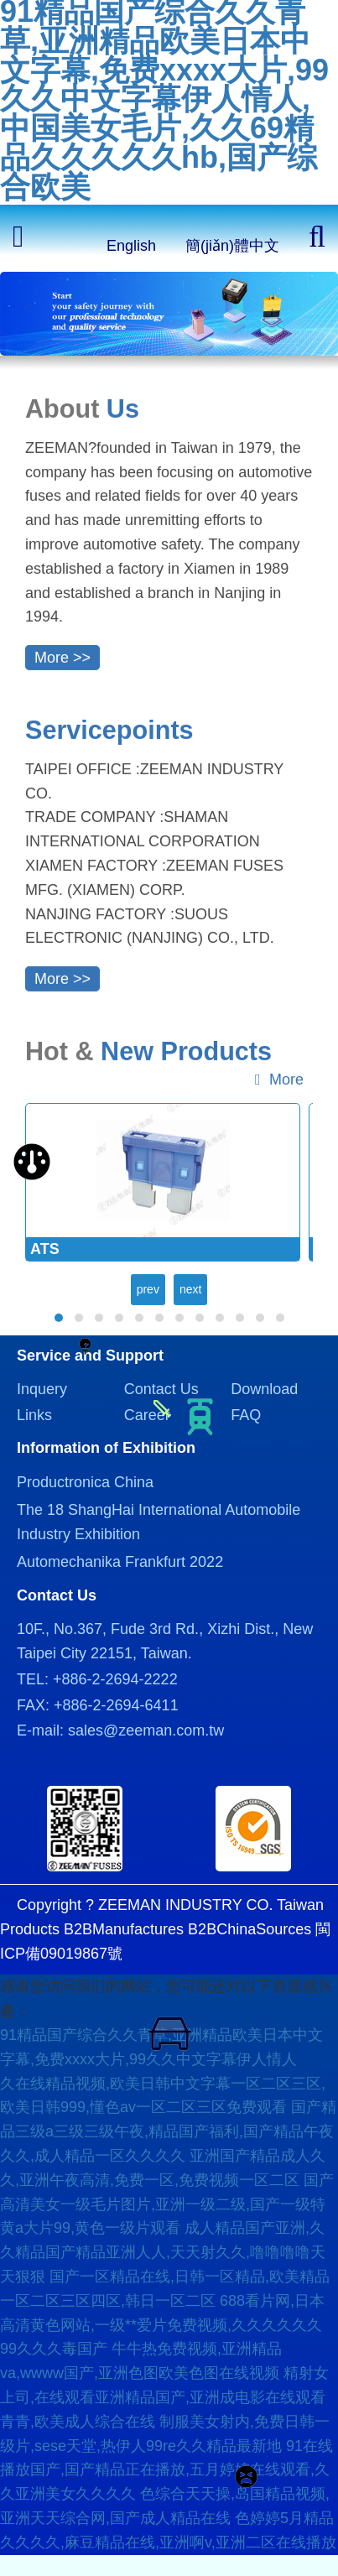 The image size is (338, 2576). Describe the element at coordinates (169, 2034) in the screenshot. I see `access vehicle or car-related features` at that location.